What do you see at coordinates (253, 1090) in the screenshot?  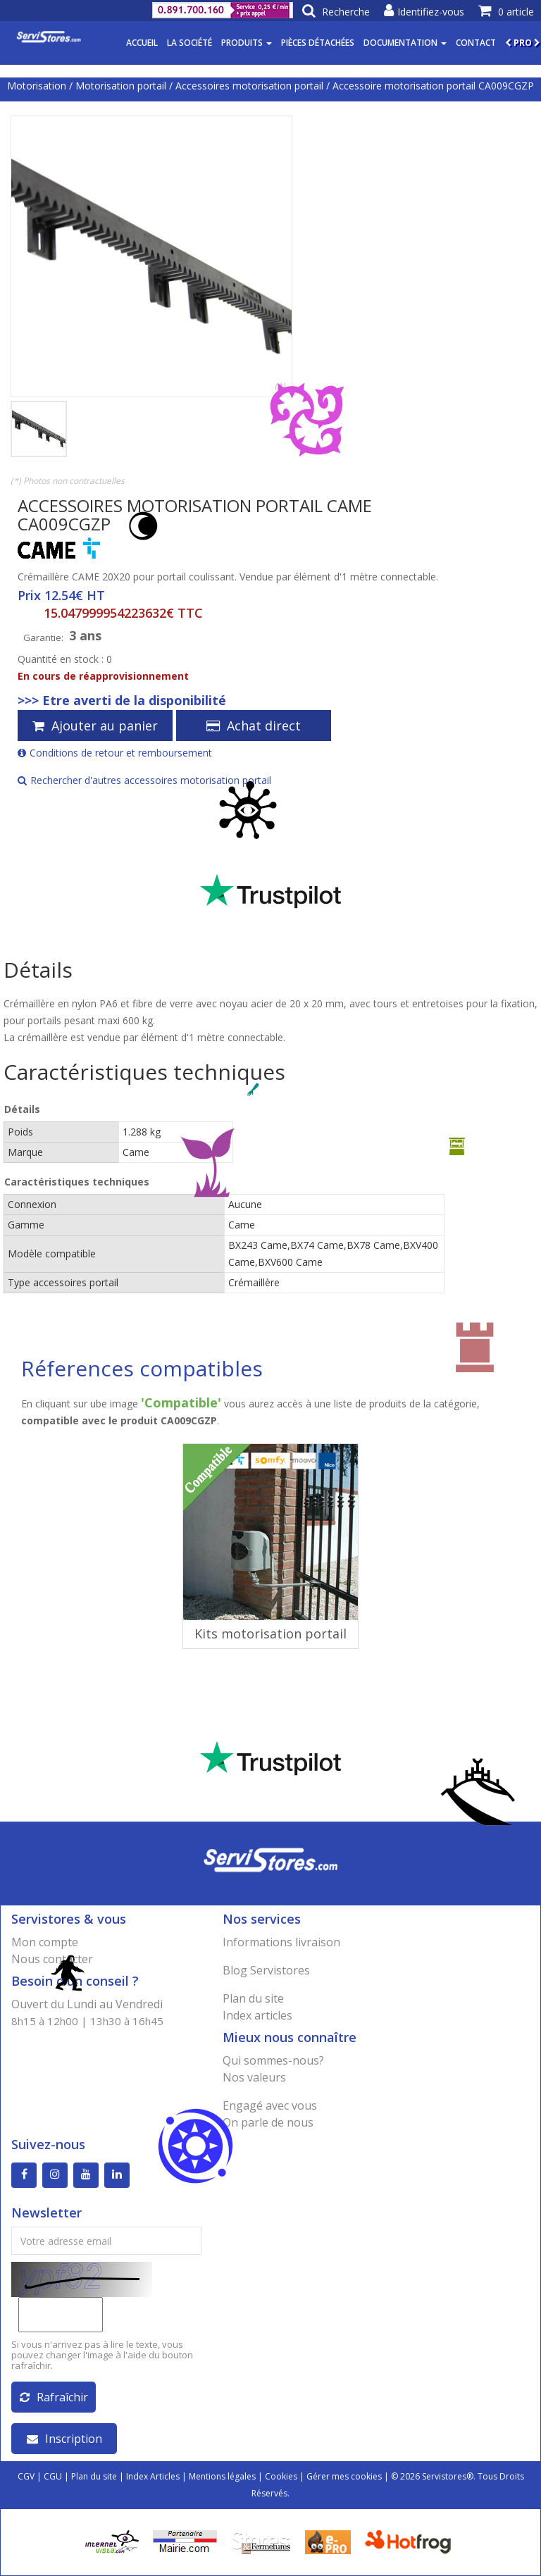 I see `select arm or forearm body part` at bounding box center [253, 1090].